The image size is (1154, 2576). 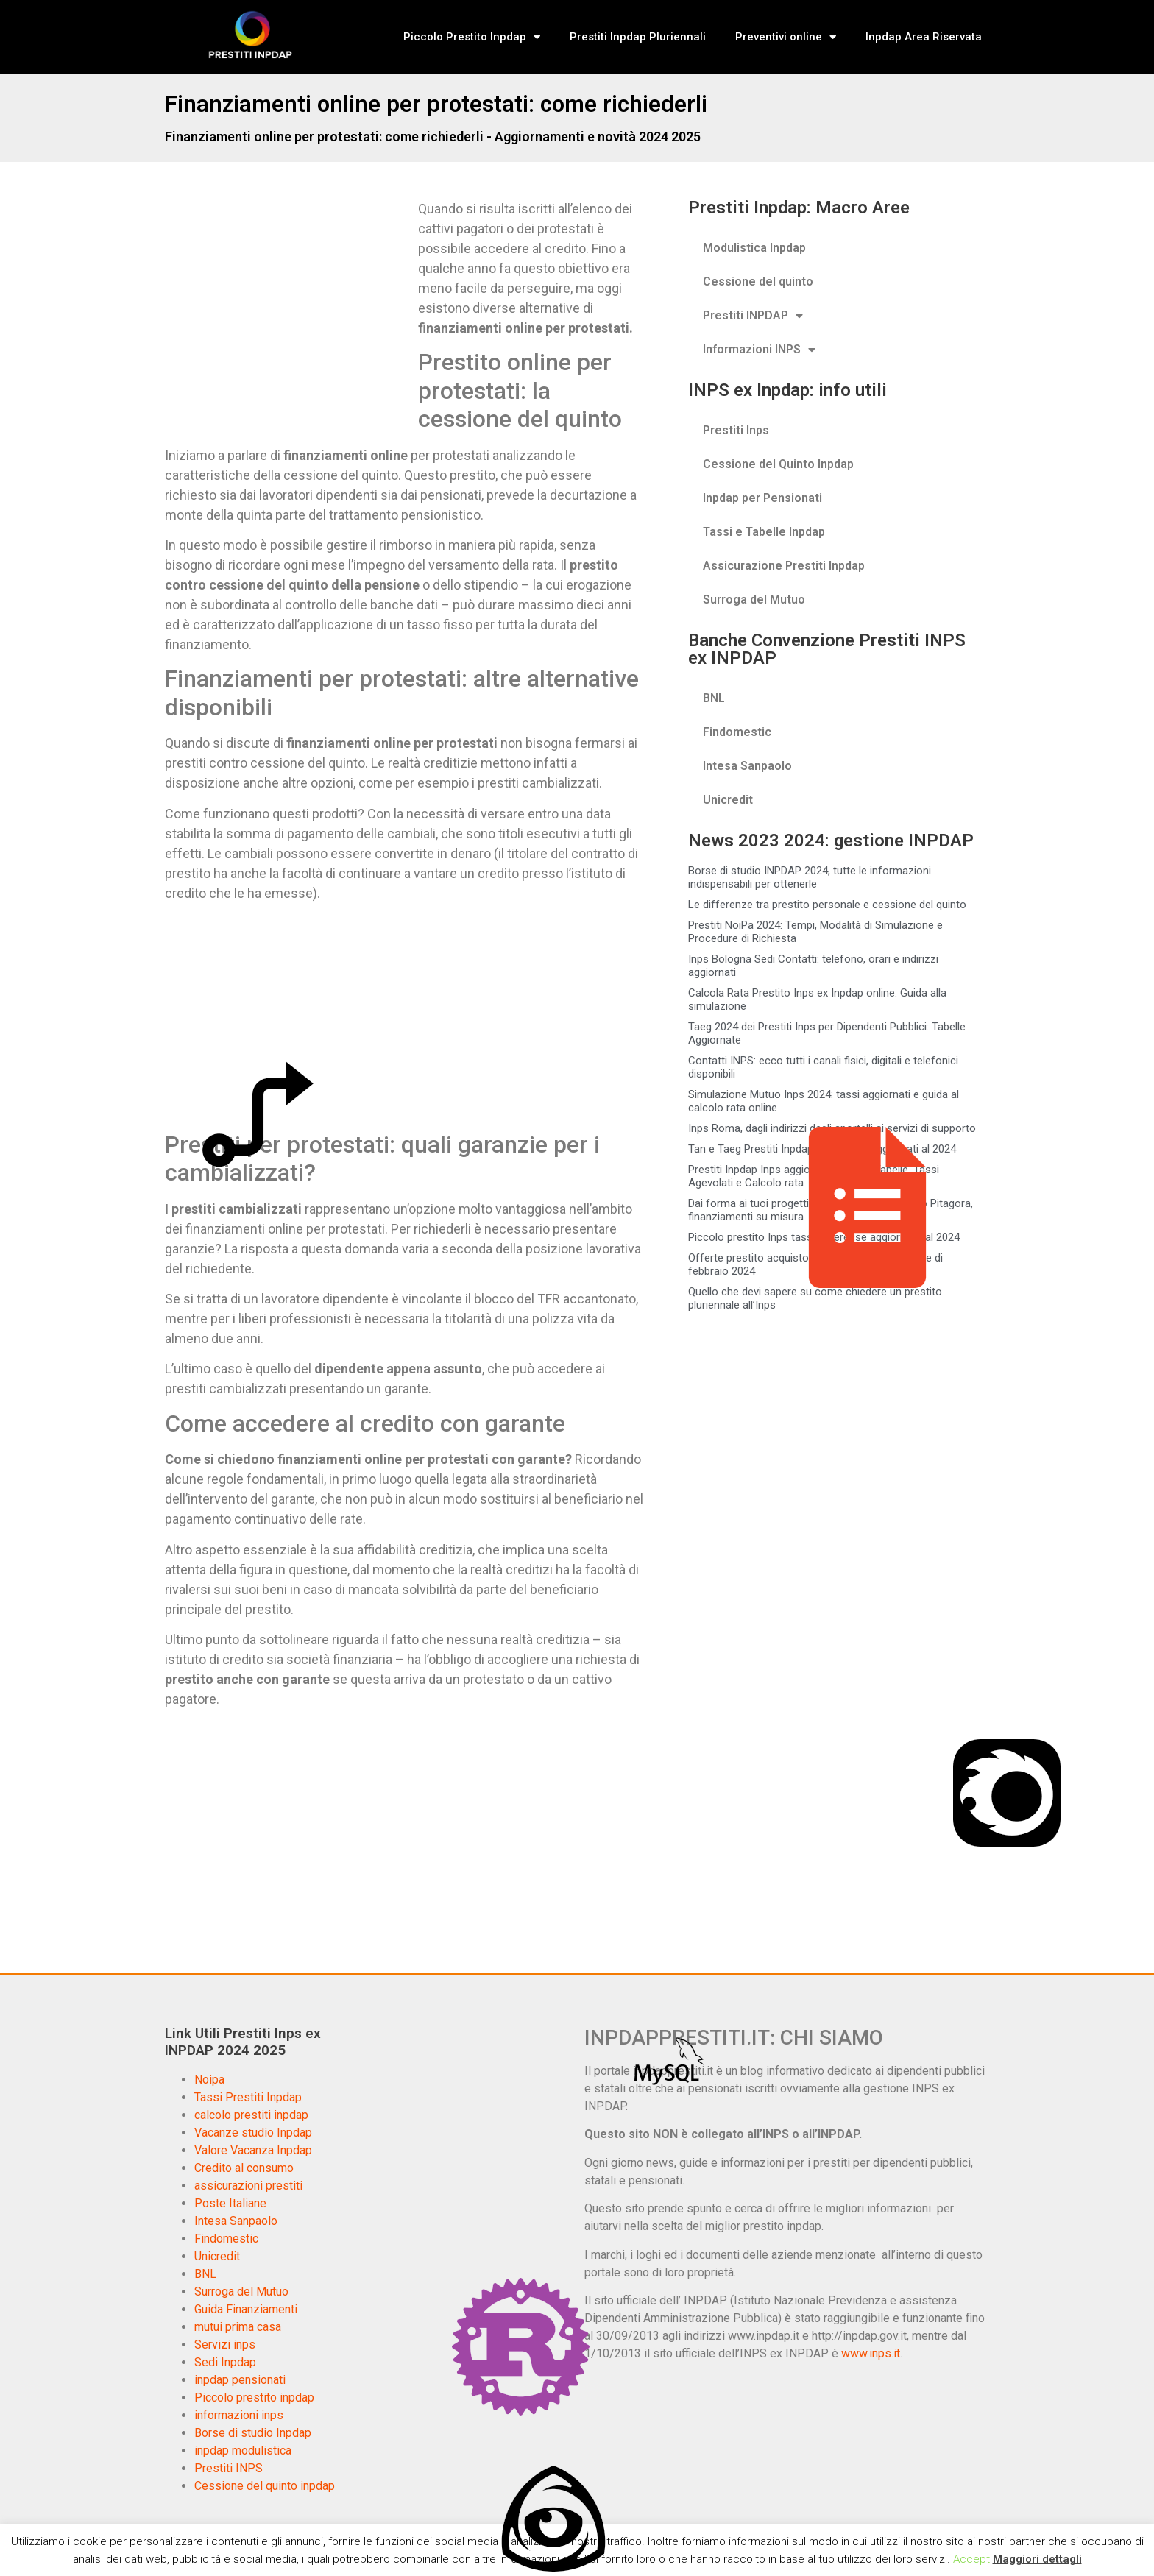 What do you see at coordinates (1007, 1793) in the screenshot?
I see `corona renderer application logo` at bounding box center [1007, 1793].